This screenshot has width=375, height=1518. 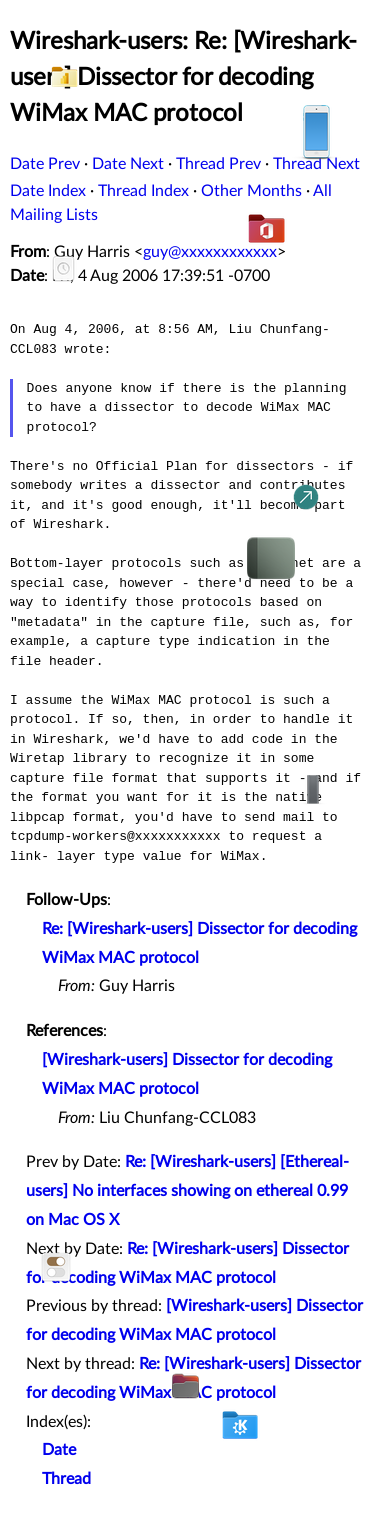 What do you see at coordinates (240, 1426) in the screenshot?
I see `open kde application files folder` at bounding box center [240, 1426].